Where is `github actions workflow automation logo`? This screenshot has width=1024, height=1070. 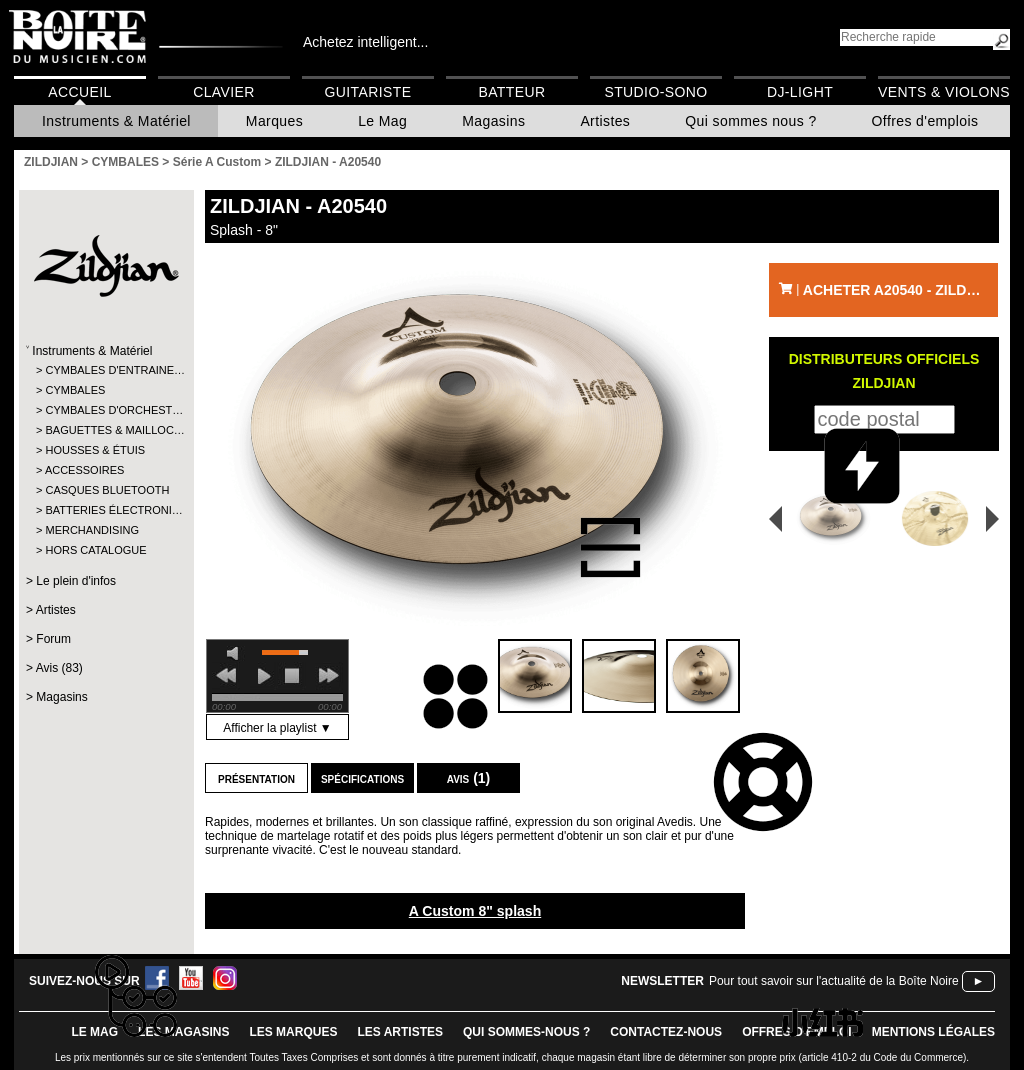 github actions workflow automation logo is located at coordinates (136, 996).